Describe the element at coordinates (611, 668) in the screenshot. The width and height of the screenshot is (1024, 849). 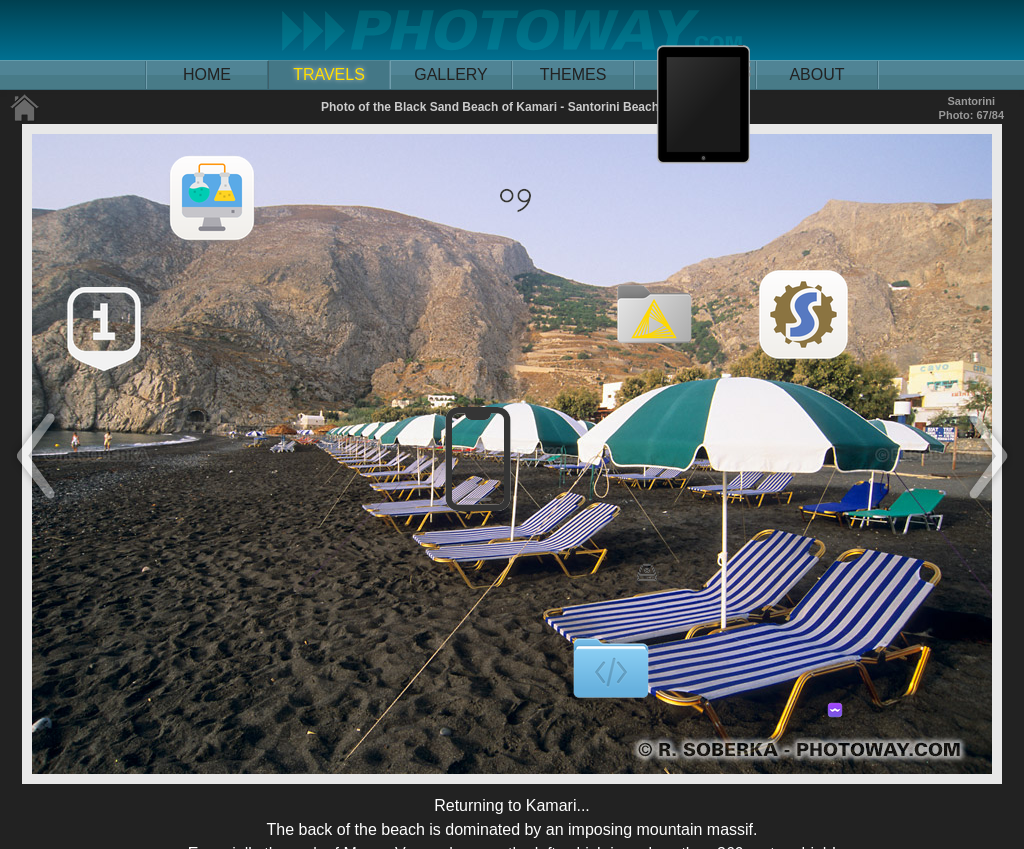
I see `open your code projects folder` at that location.